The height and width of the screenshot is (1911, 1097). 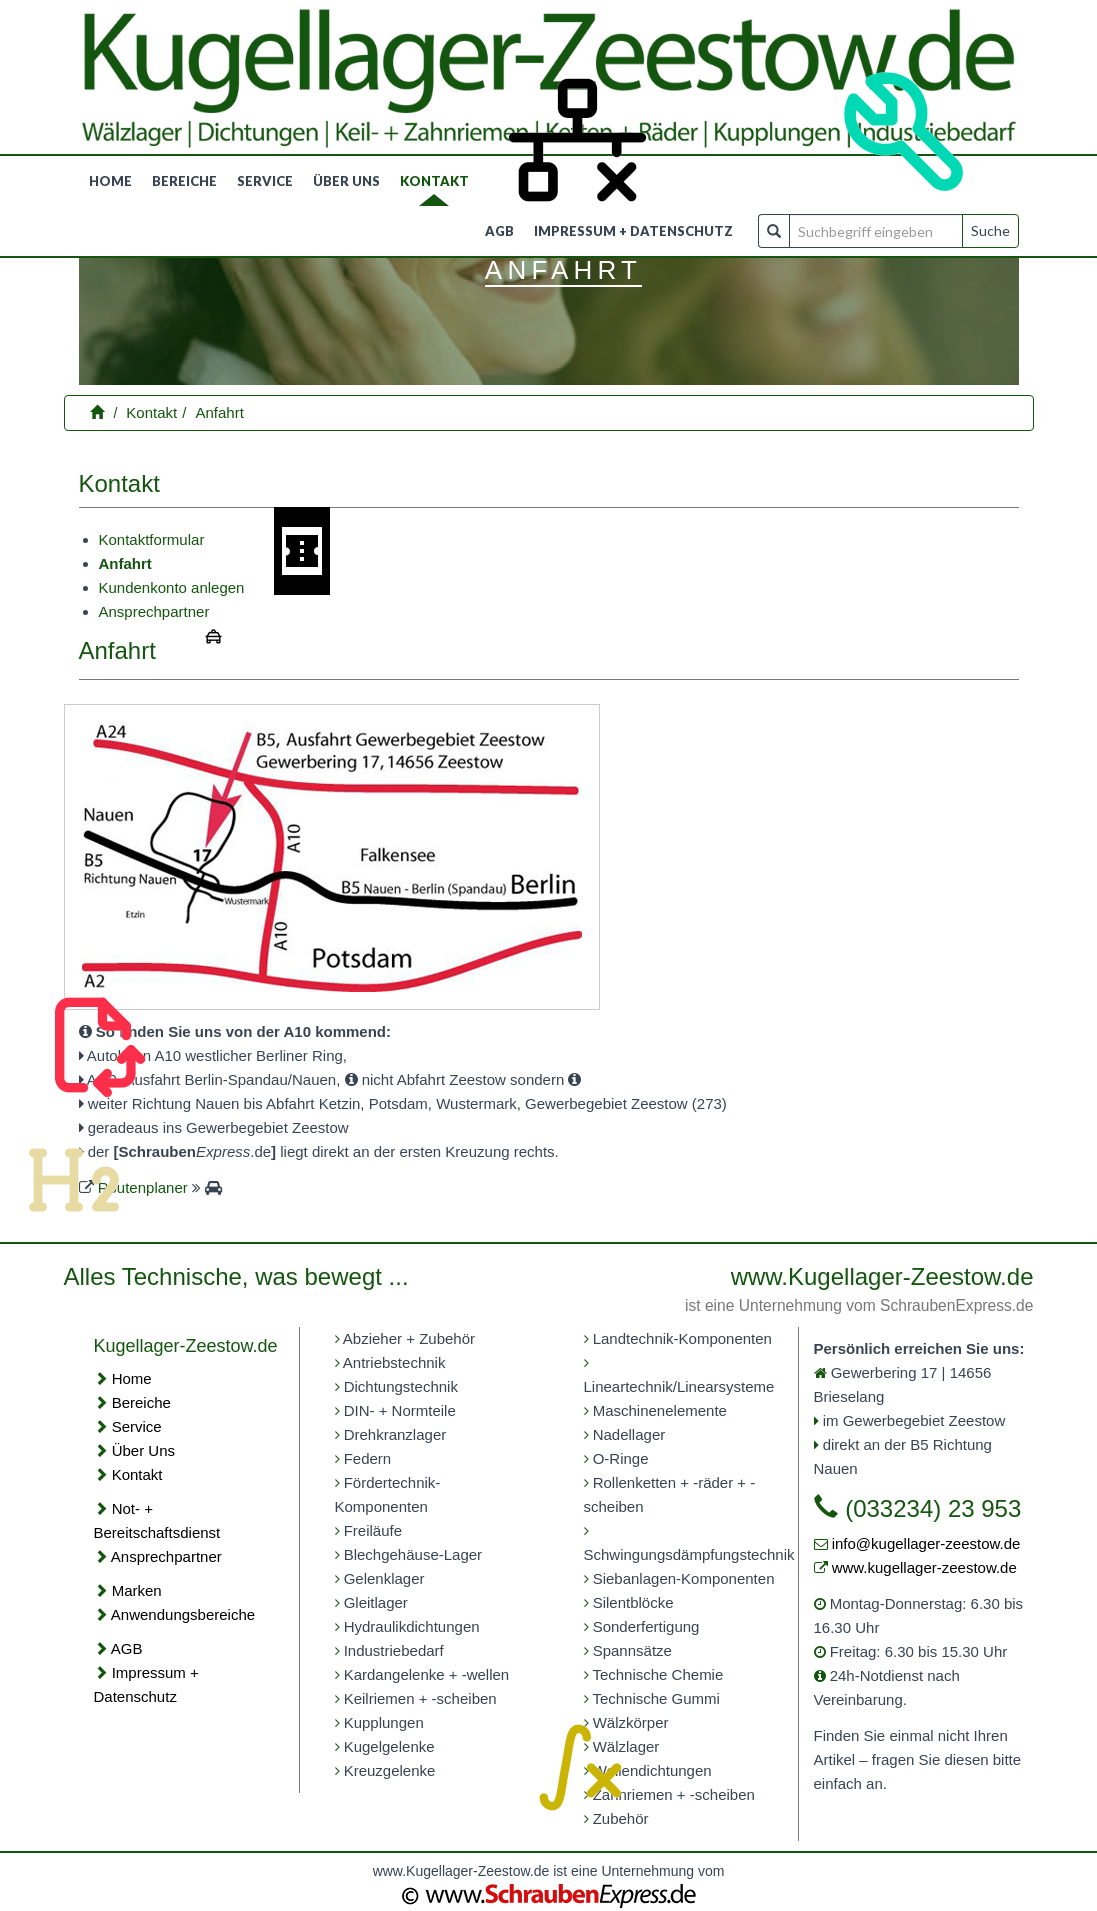 What do you see at coordinates (74, 1180) in the screenshot?
I see `format text as heading level 2` at bounding box center [74, 1180].